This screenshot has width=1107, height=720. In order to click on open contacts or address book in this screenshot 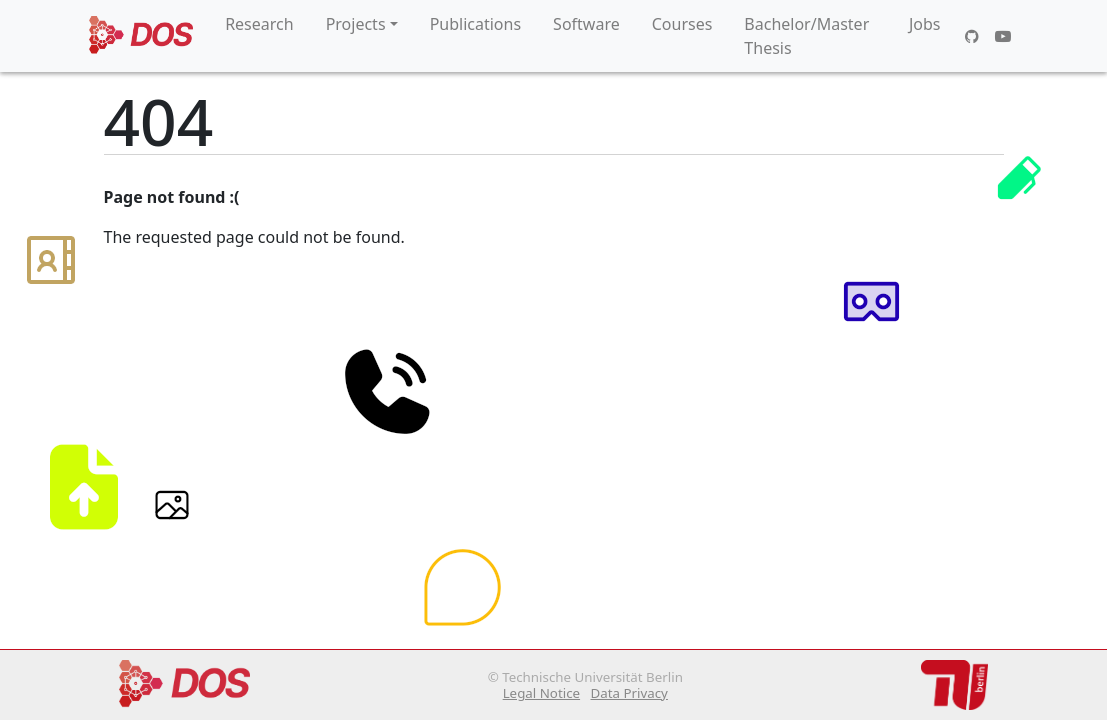, I will do `click(51, 260)`.